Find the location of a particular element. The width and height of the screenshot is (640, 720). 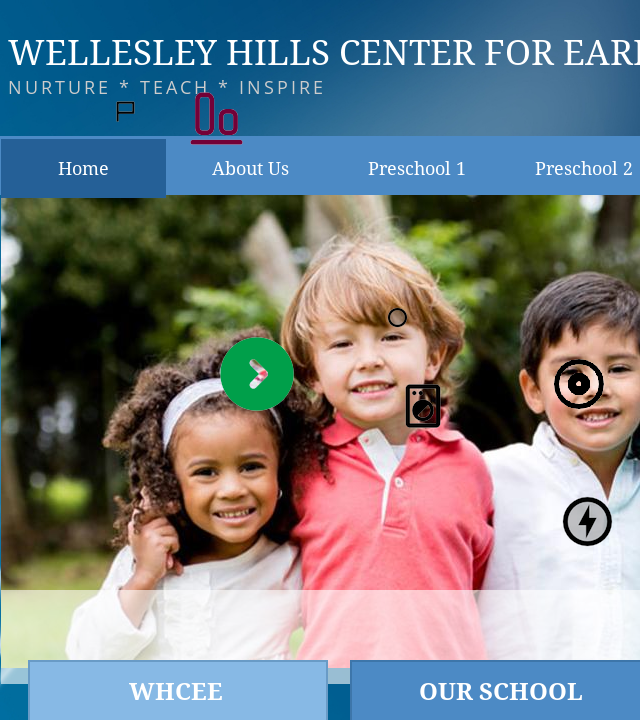

go to next item or page is located at coordinates (257, 374).